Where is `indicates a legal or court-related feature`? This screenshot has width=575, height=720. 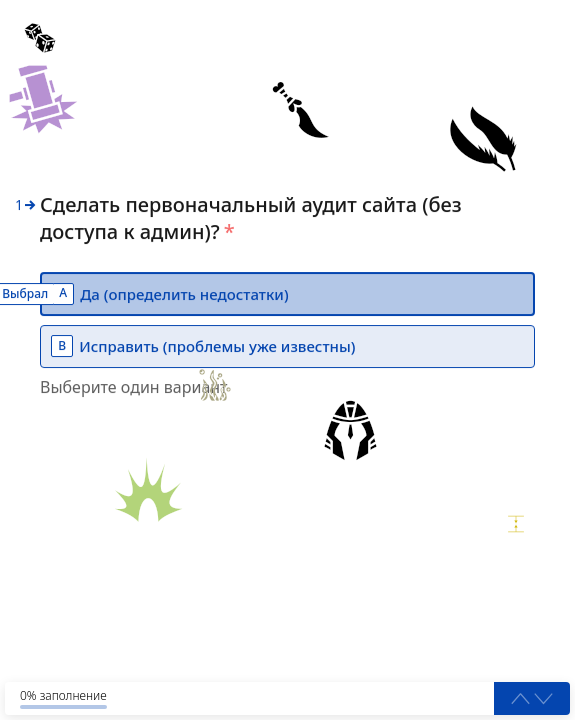 indicates a legal or court-related feature is located at coordinates (43, 99).